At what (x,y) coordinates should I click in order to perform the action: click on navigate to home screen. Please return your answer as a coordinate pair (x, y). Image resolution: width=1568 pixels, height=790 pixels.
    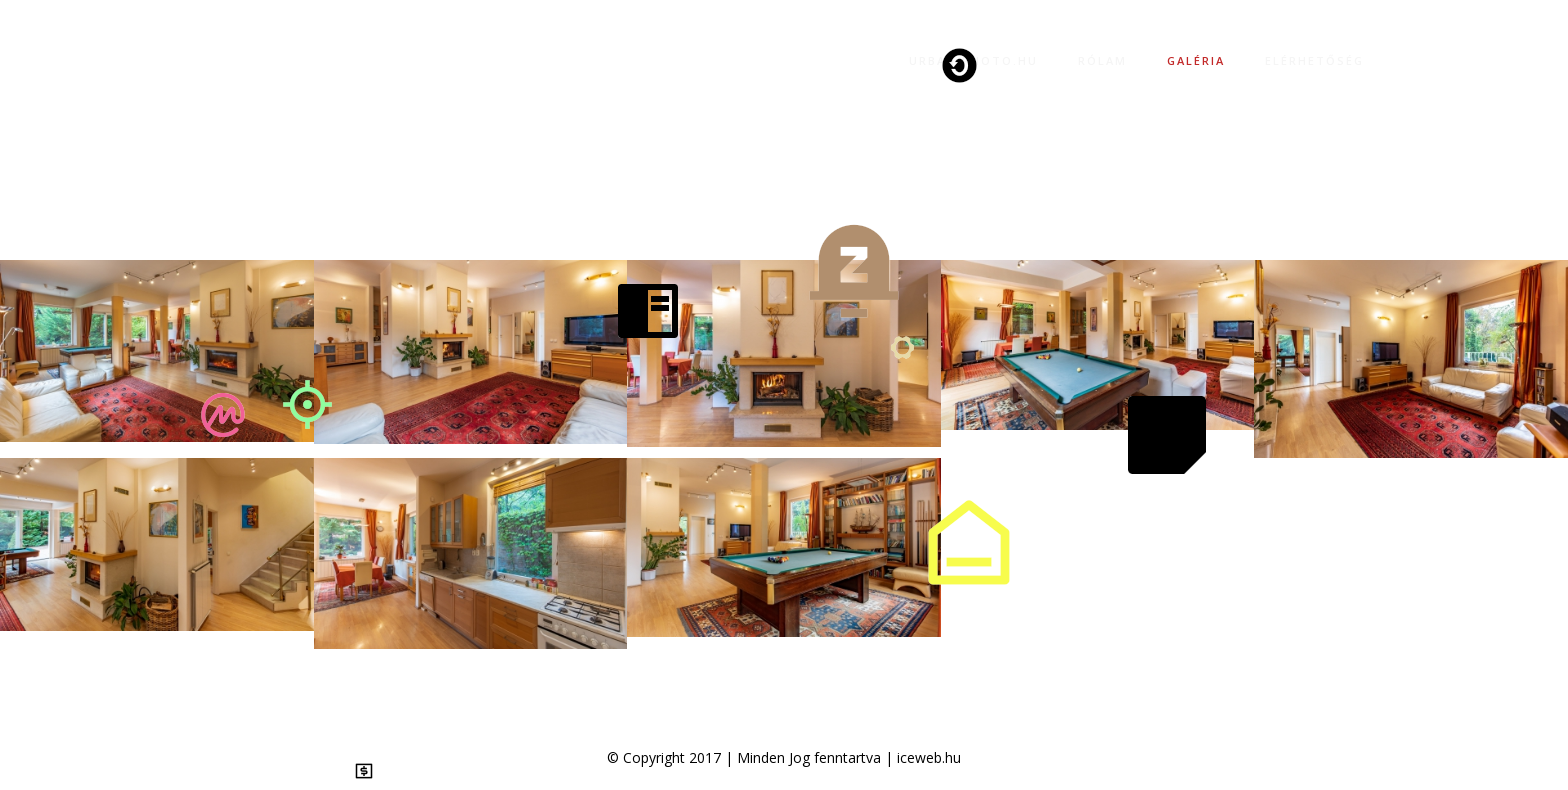
    Looking at the image, I should click on (969, 544).